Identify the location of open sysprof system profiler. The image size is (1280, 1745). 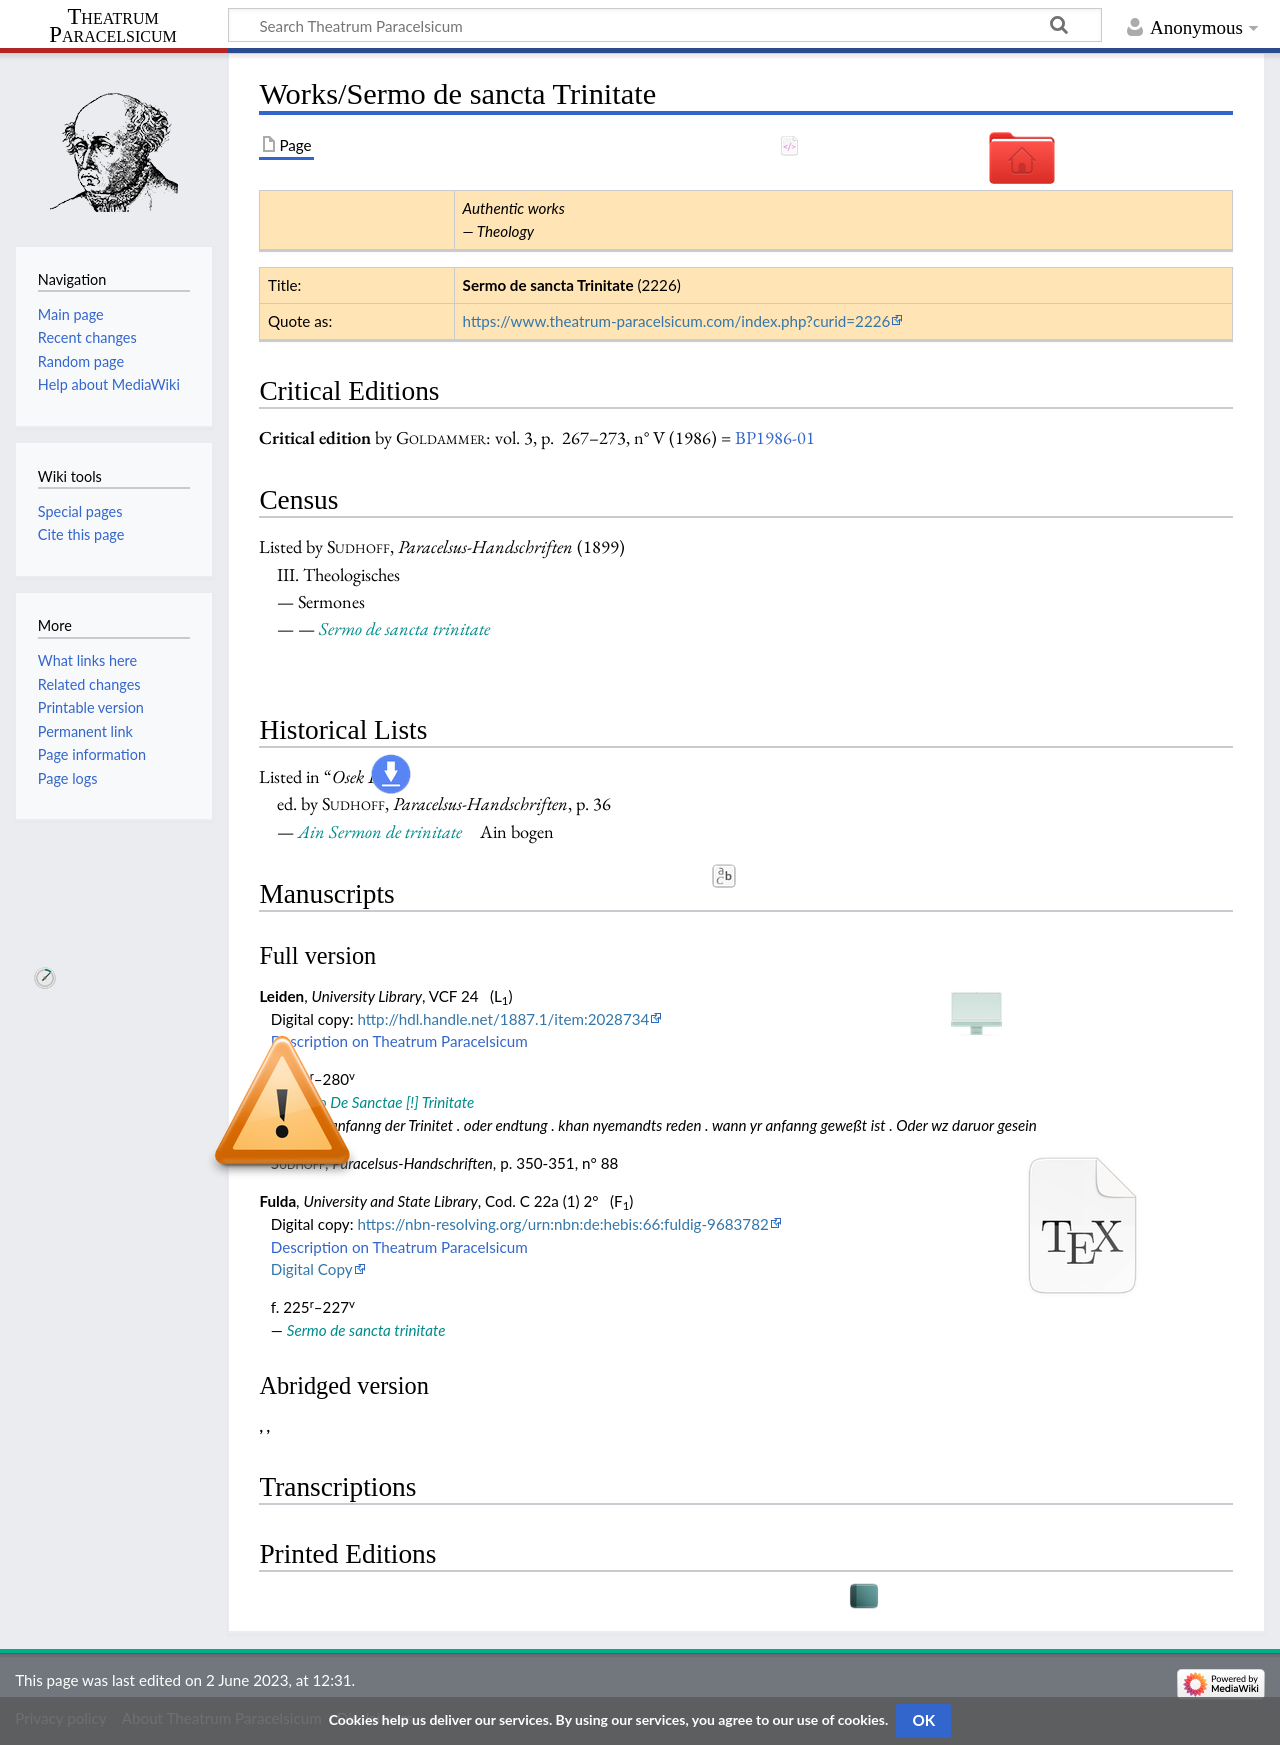
(45, 978).